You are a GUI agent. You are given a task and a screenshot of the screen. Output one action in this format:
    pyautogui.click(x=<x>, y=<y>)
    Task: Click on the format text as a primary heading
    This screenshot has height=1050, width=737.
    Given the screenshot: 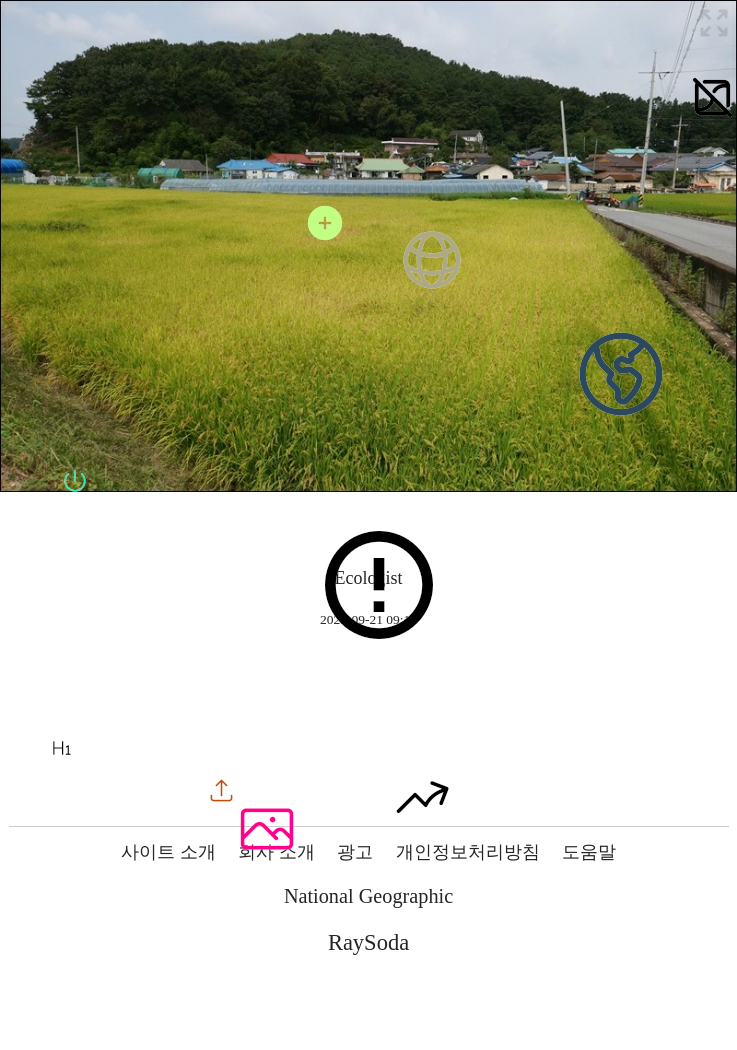 What is the action you would take?
    pyautogui.click(x=62, y=748)
    